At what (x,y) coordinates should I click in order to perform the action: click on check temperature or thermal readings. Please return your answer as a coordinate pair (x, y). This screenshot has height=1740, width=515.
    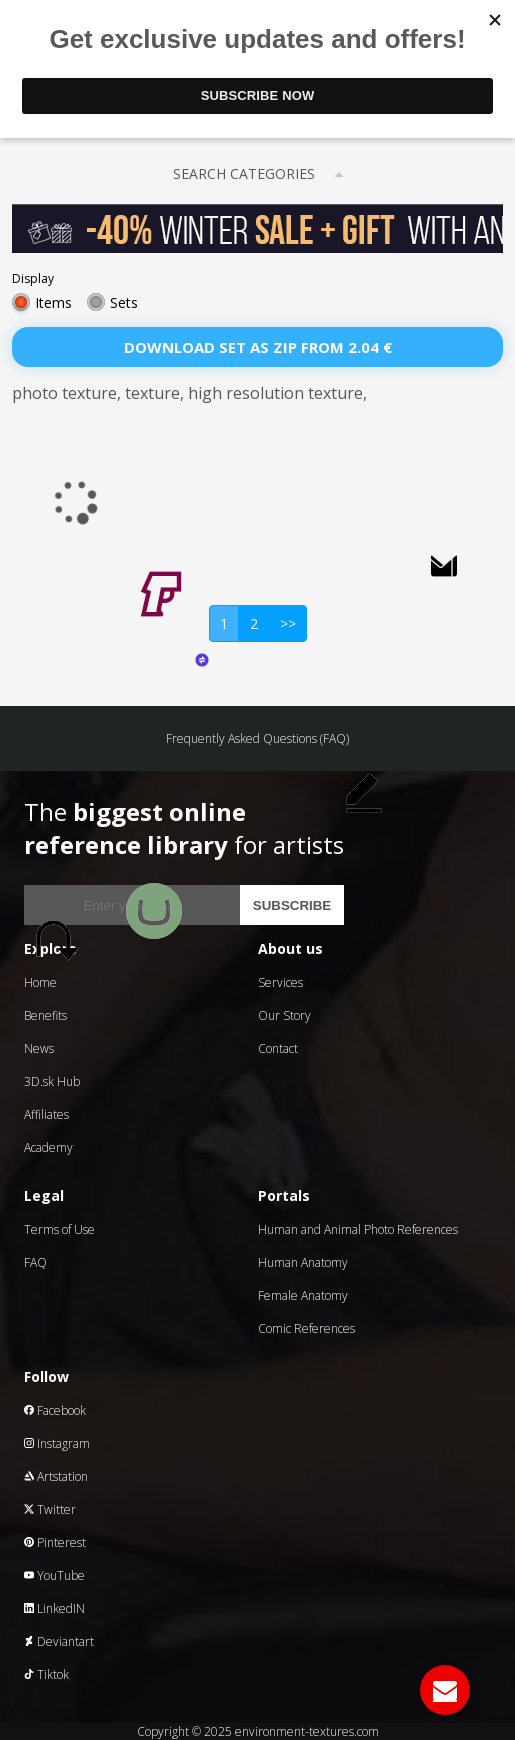
    Looking at the image, I should click on (161, 594).